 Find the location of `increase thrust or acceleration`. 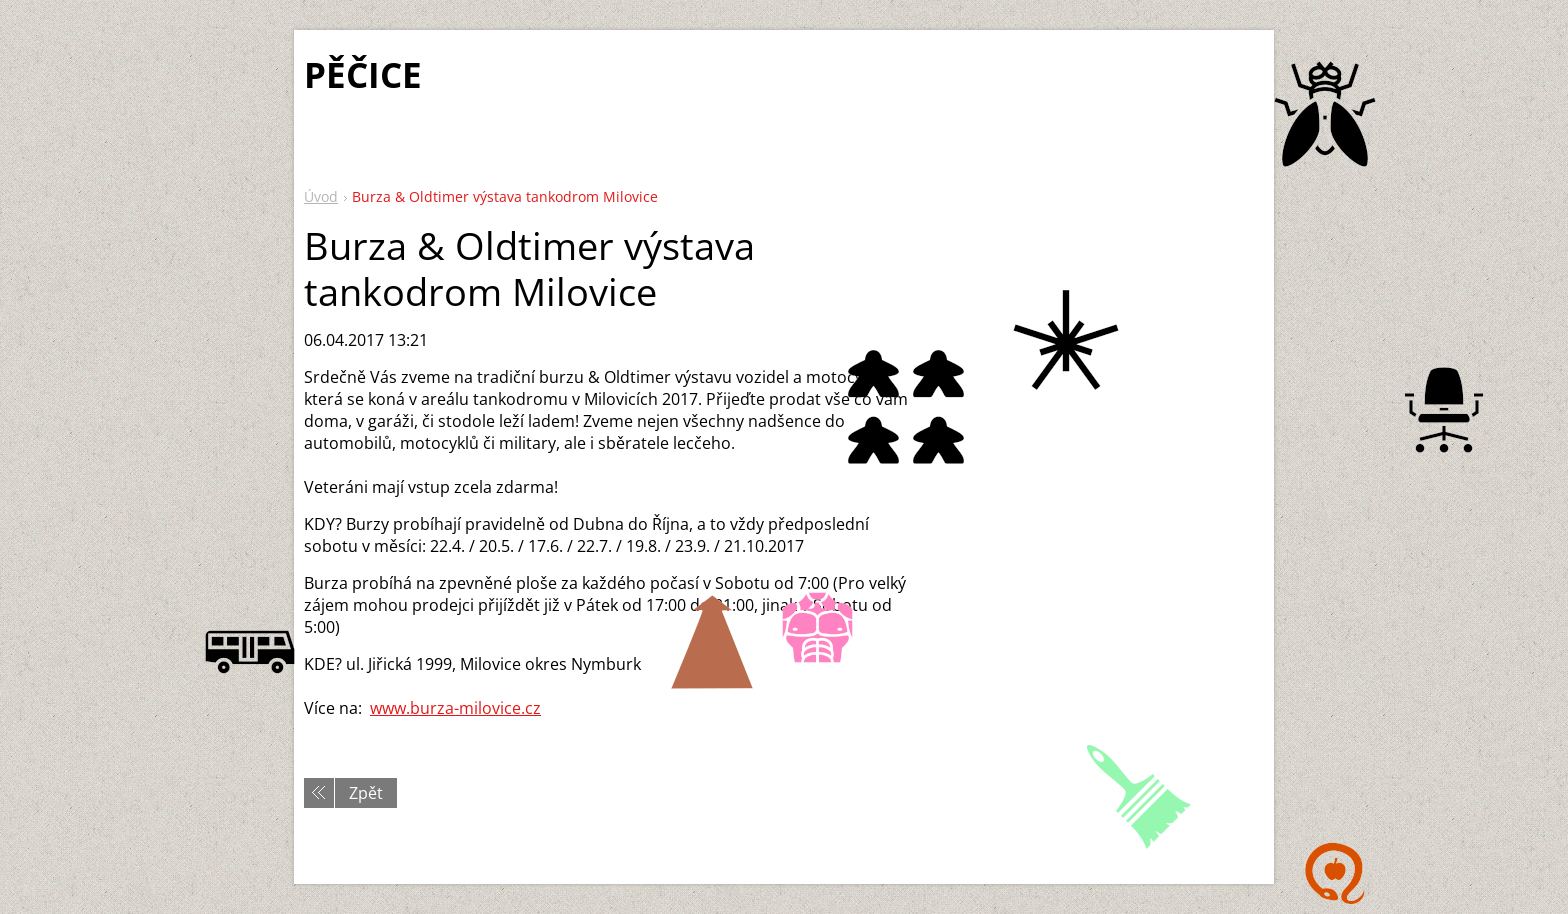

increase thrust or acceleration is located at coordinates (712, 642).